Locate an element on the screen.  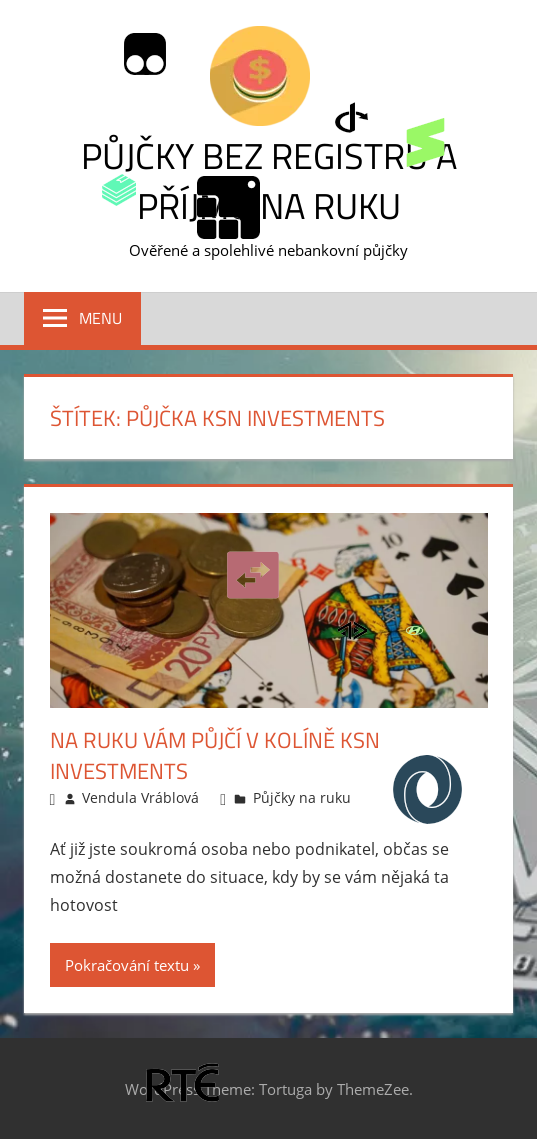
RTÉ (Raidió Teilifís Éireann) Irish public broadcaster logo is located at coordinates (182, 1082).